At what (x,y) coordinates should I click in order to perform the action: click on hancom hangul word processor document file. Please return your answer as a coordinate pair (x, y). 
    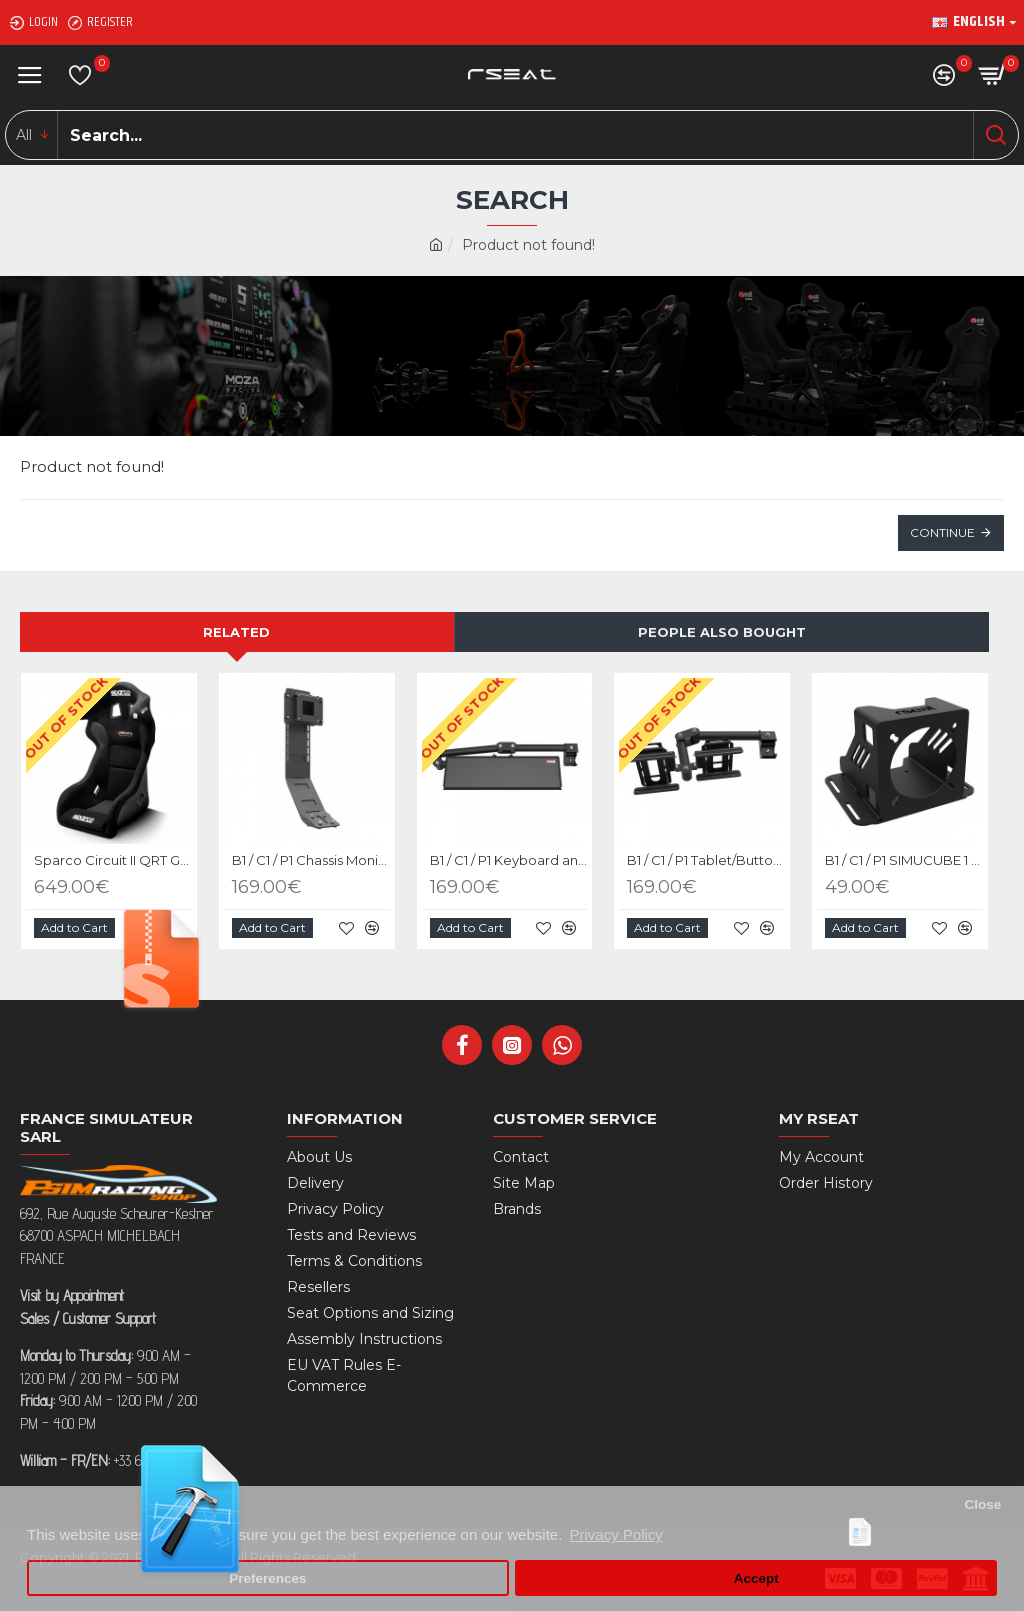
    Looking at the image, I should click on (860, 1532).